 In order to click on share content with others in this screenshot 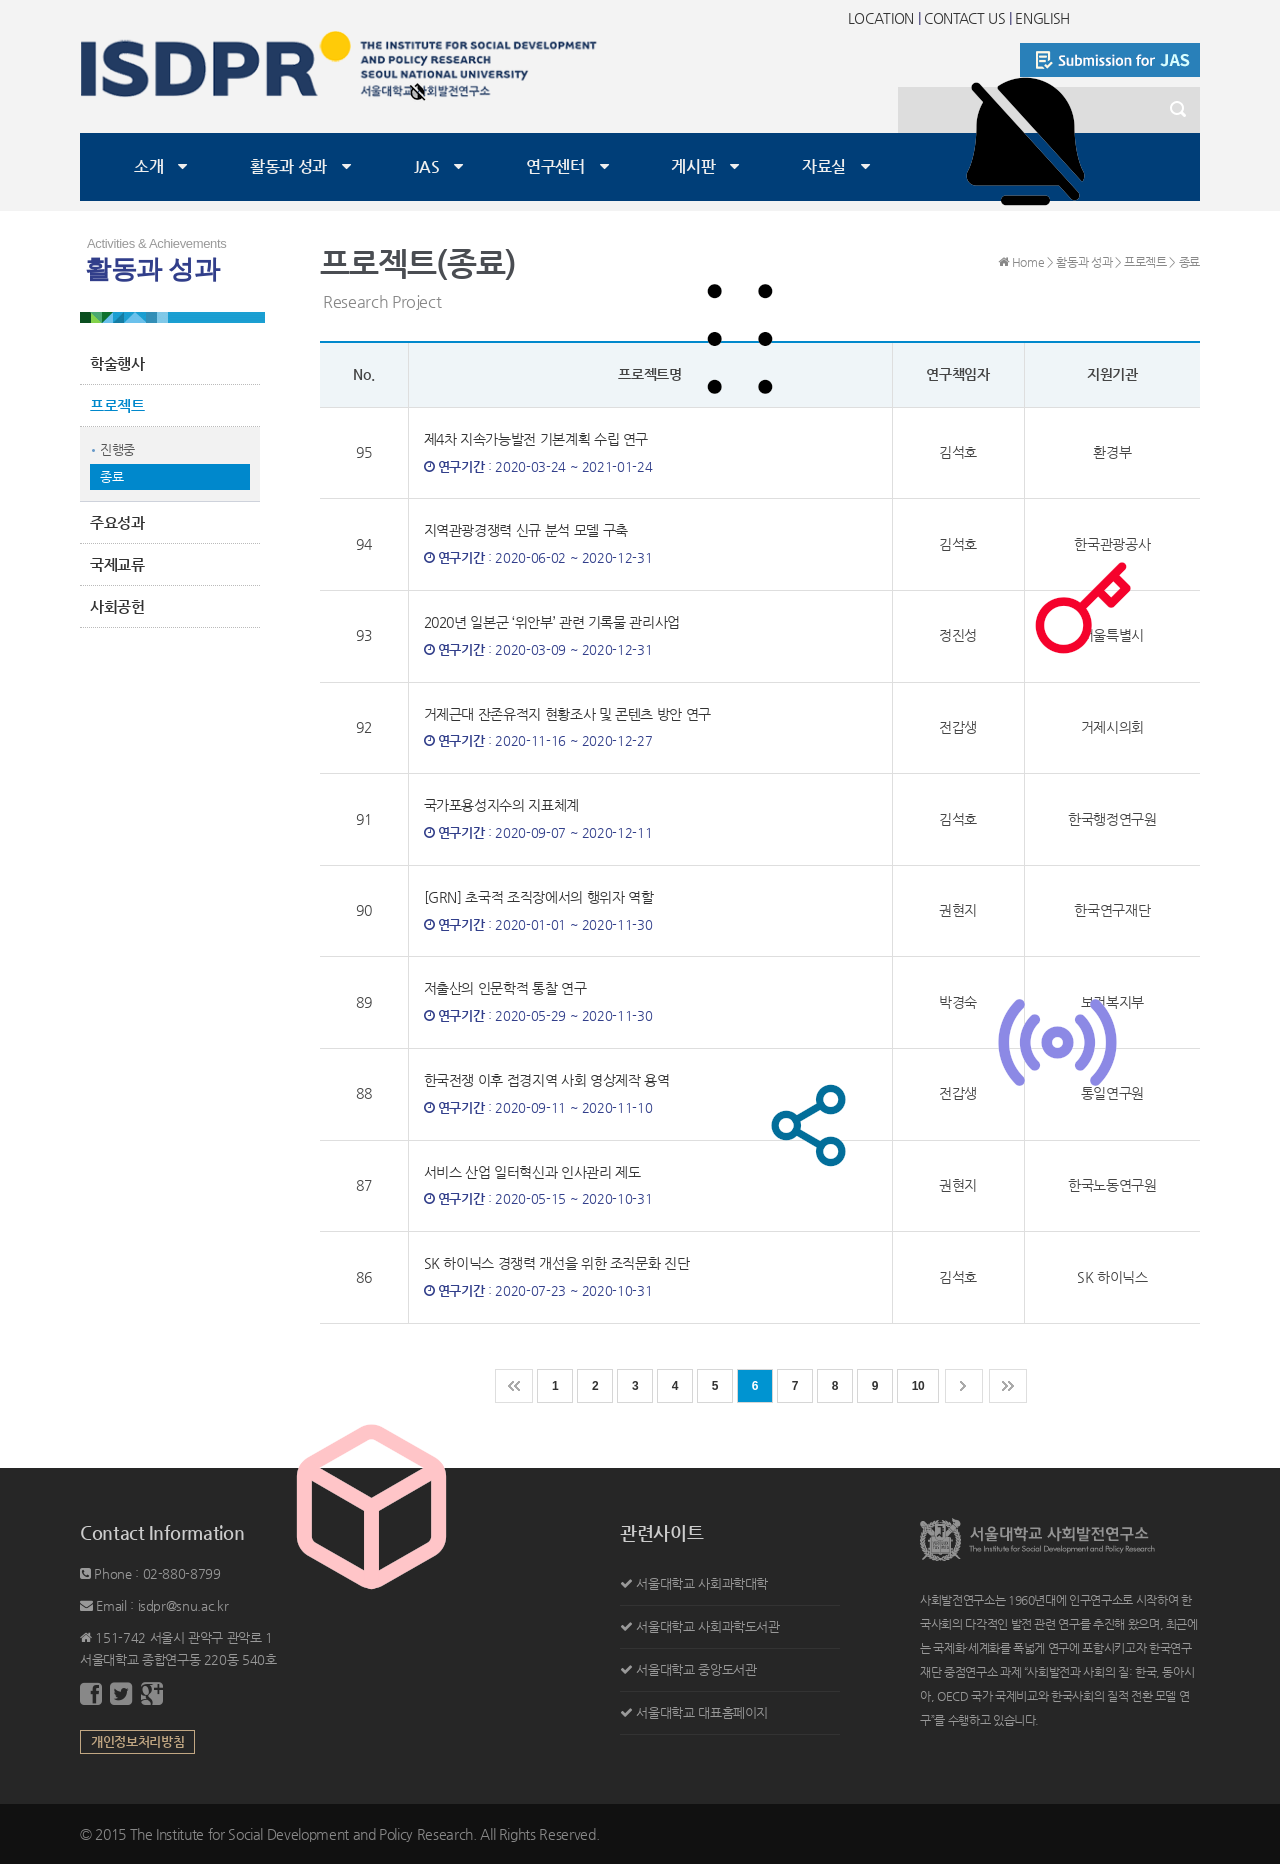, I will do `click(808, 1125)`.